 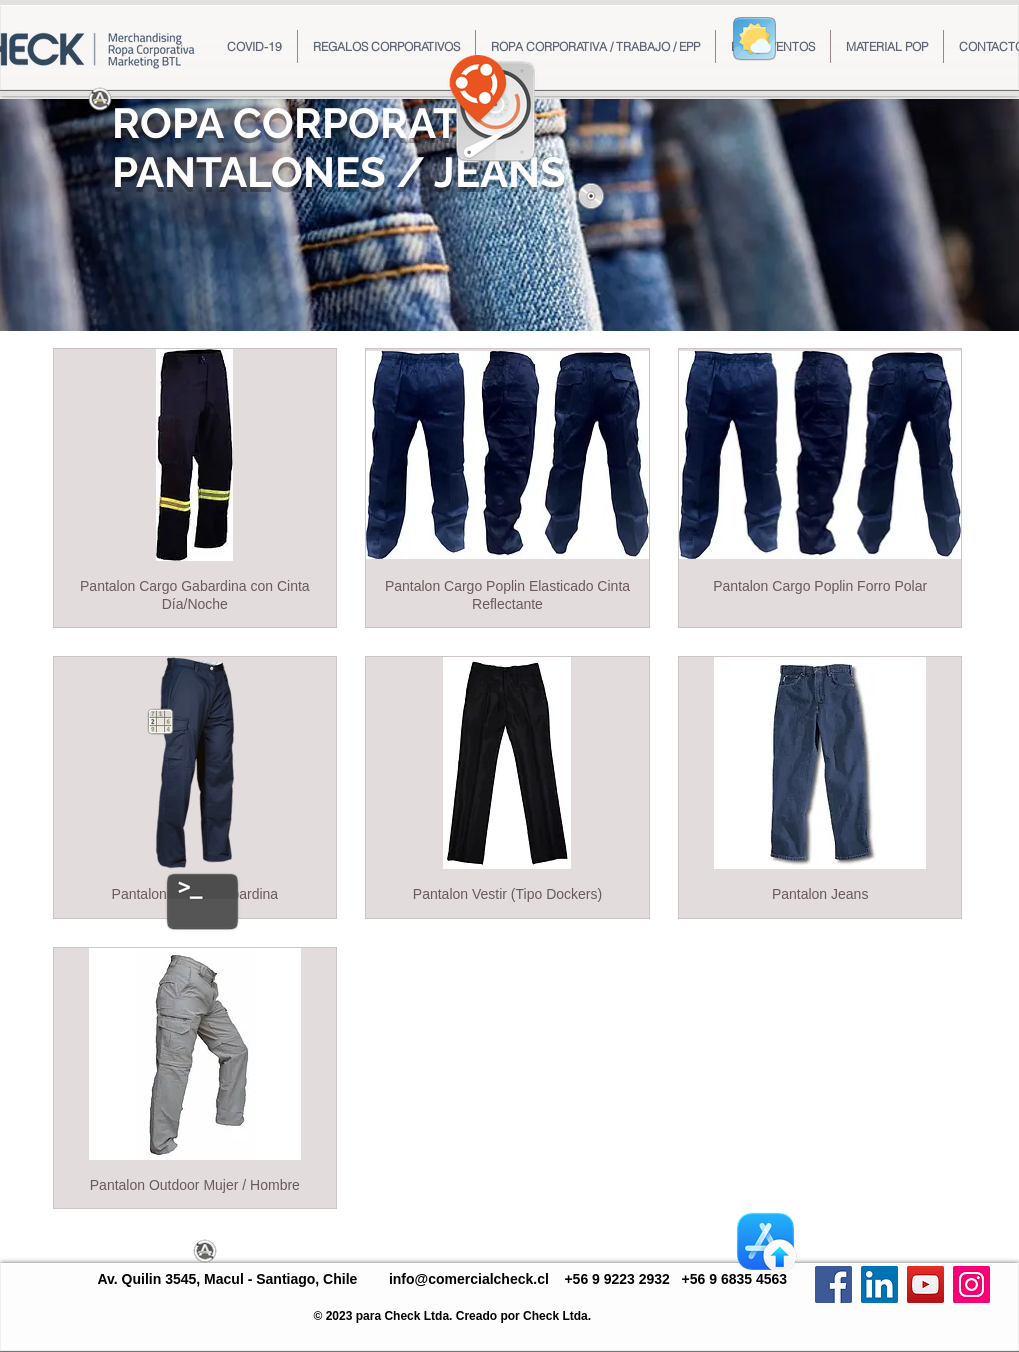 I want to click on open the weather app, so click(x=754, y=38).